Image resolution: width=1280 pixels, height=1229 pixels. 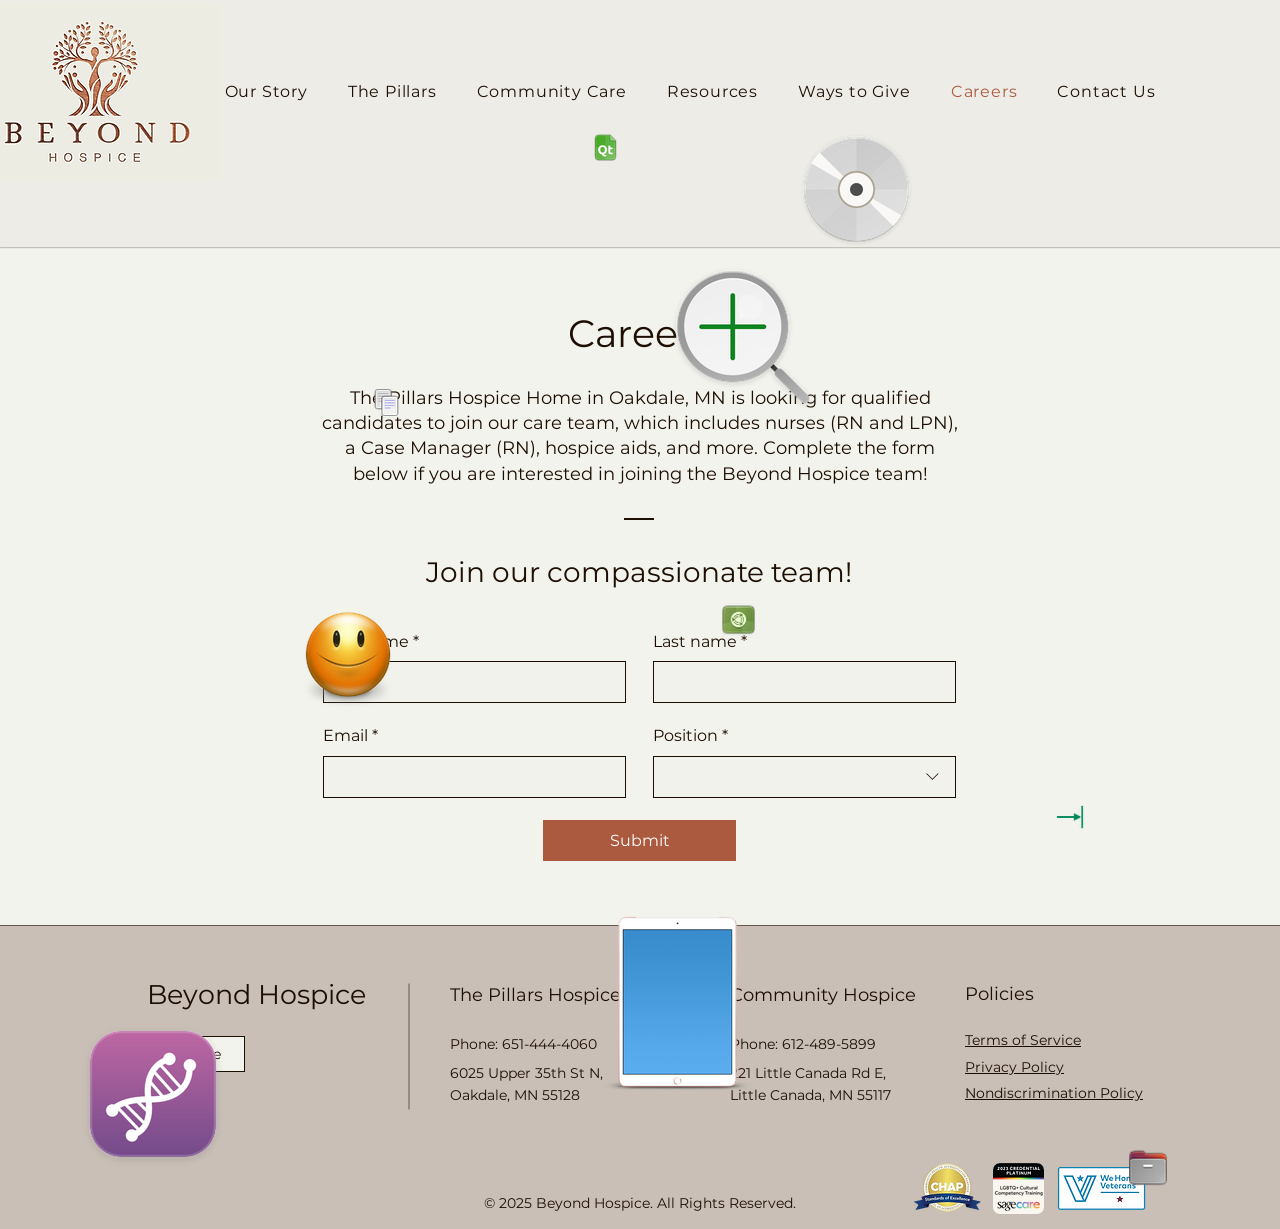 What do you see at coordinates (1070, 817) in the screenshot?
I see `go to the last item or page` at bounding box center [1070, 817].